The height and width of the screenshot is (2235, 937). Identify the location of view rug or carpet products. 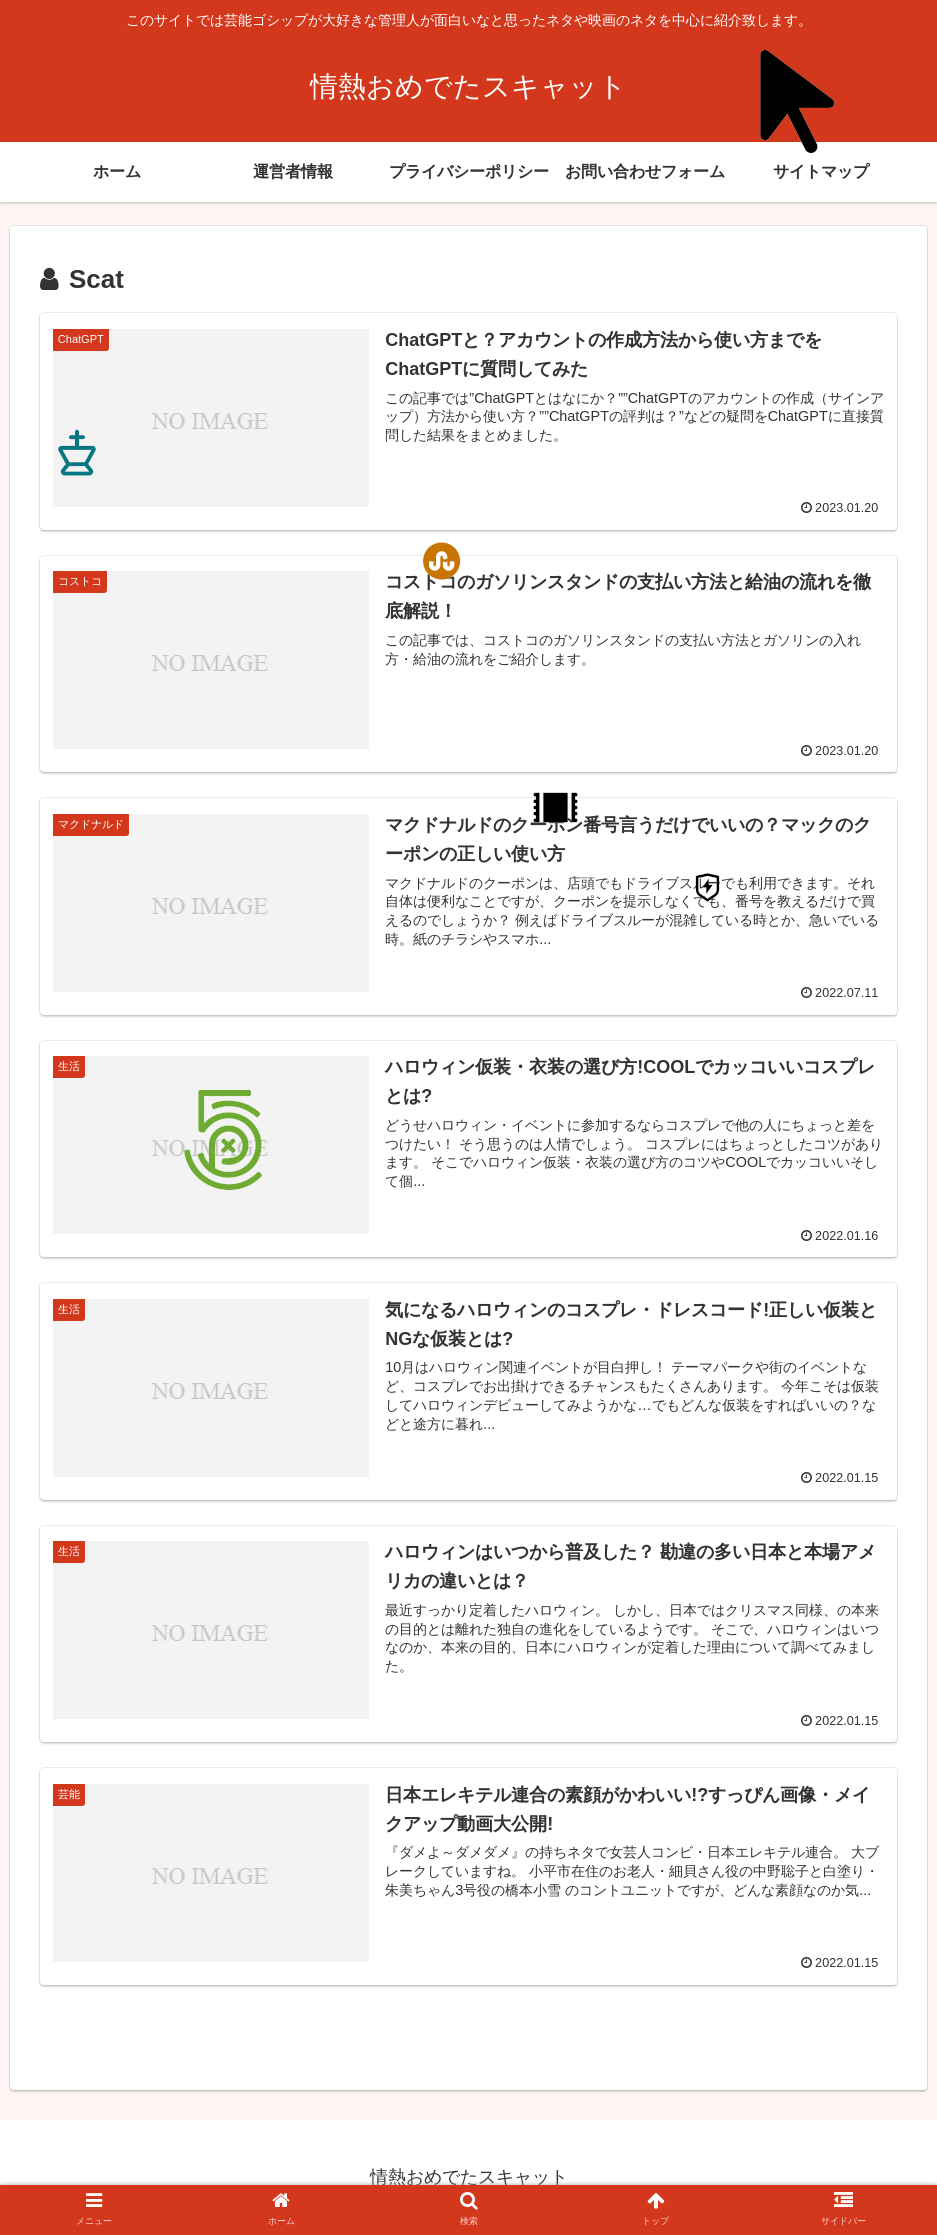
(555, 807).